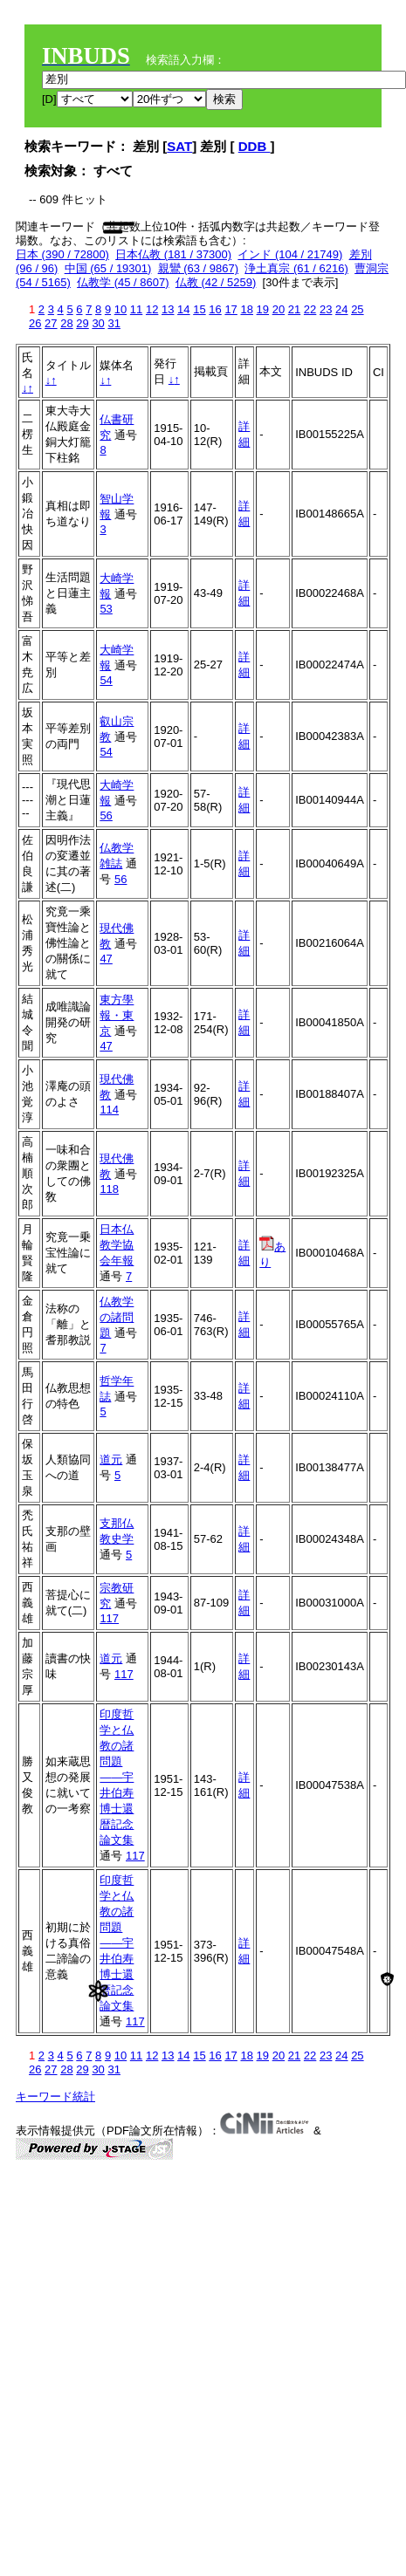 The image size is (406, 2576). What do you see at coordinates (119, 228) in the screenshot?
I see `indicates a short text input field` at bounding box center [119, 228].